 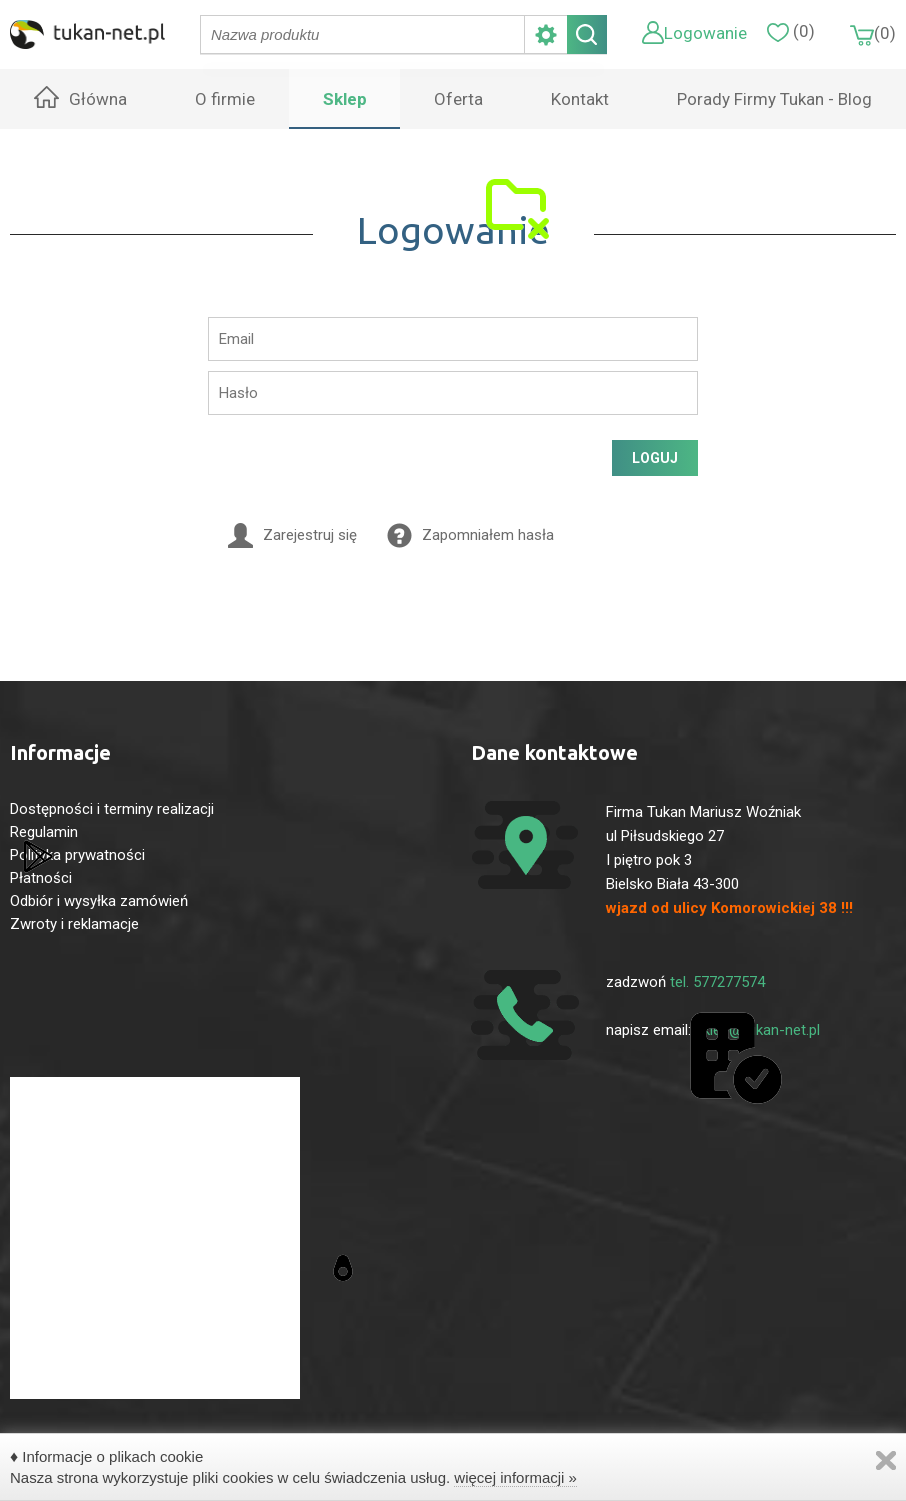 What do you see at coordinates (35, 856) in the screenshot?
I see `open google play store` at bounding box center [35, 856].